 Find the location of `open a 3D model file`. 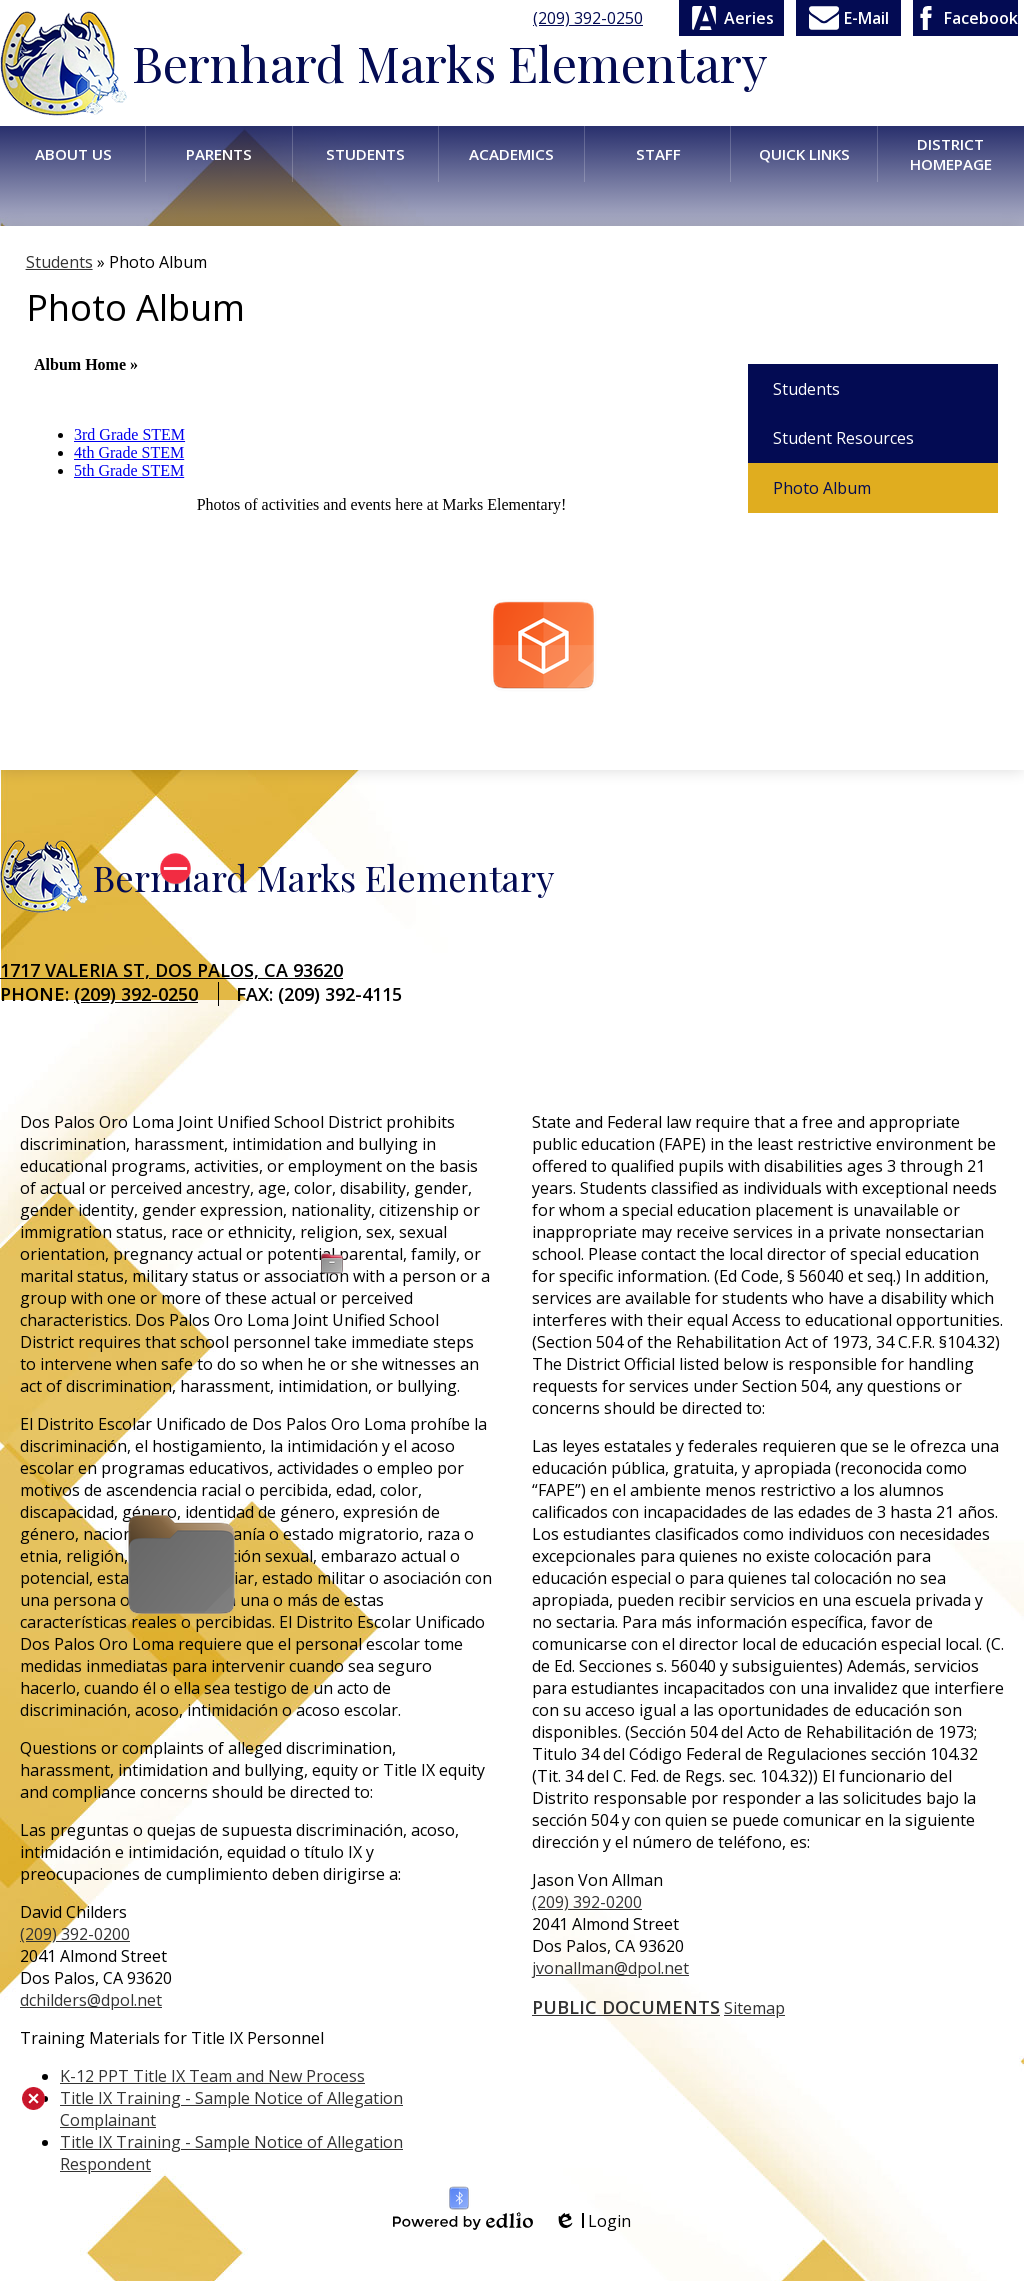

open a 3D model file is located at coordinates (543, 641).